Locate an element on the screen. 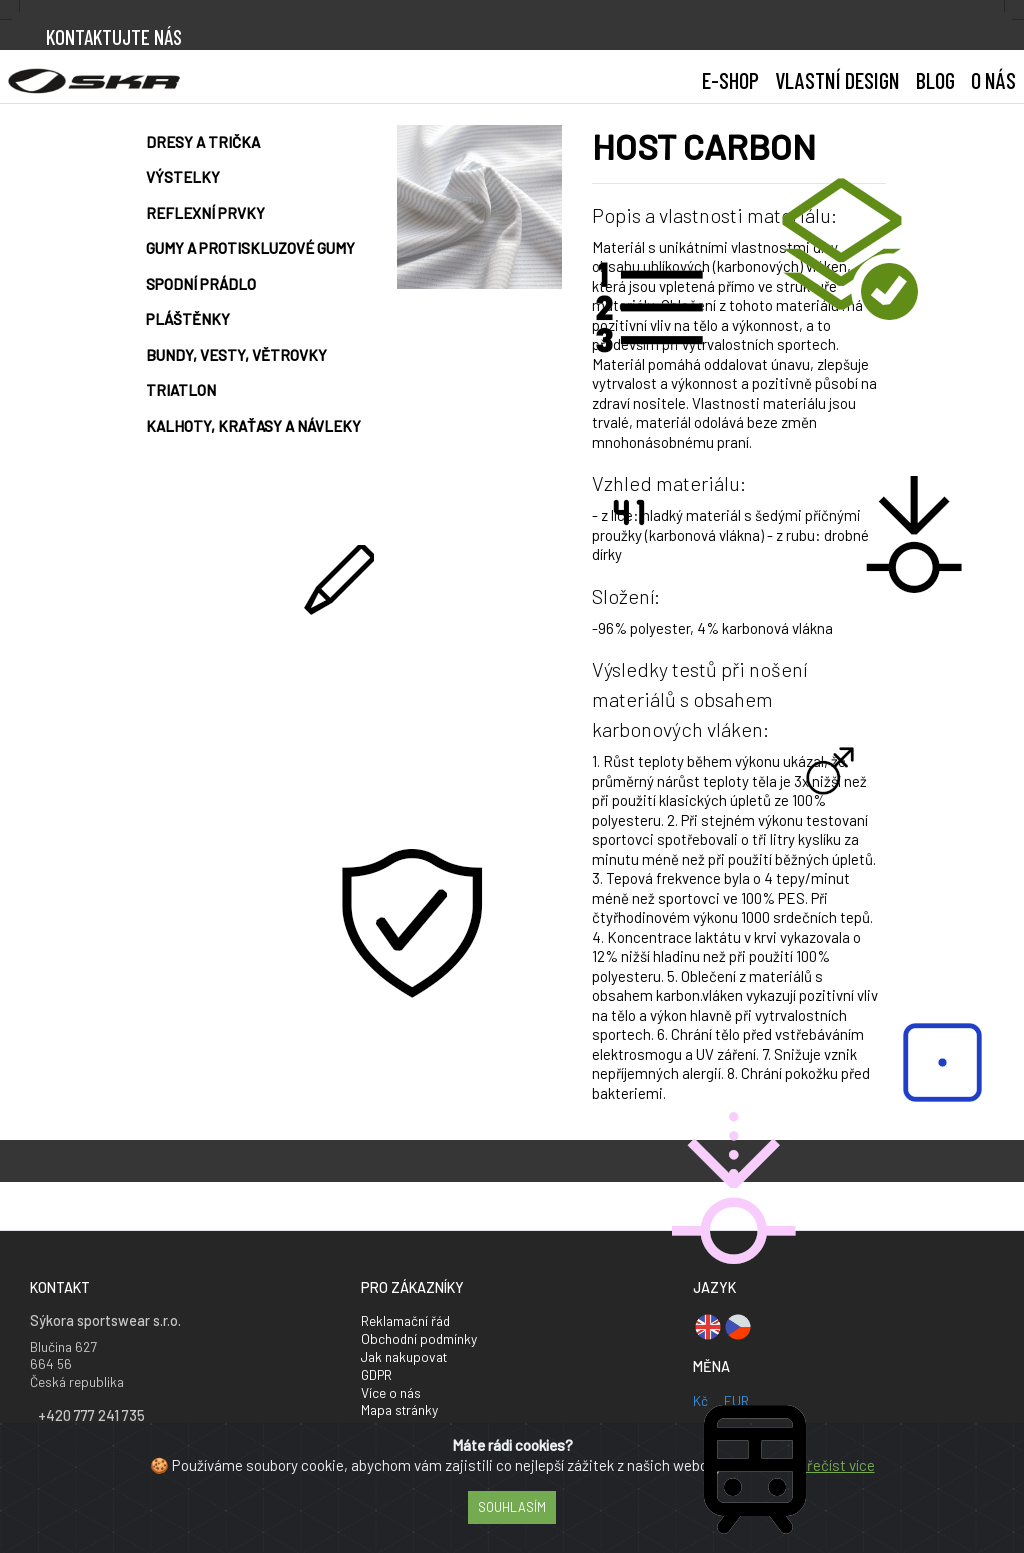 This screenshot has height=1553, width=1024. pull changes from a remote repository is located at coordinates (910, 534).